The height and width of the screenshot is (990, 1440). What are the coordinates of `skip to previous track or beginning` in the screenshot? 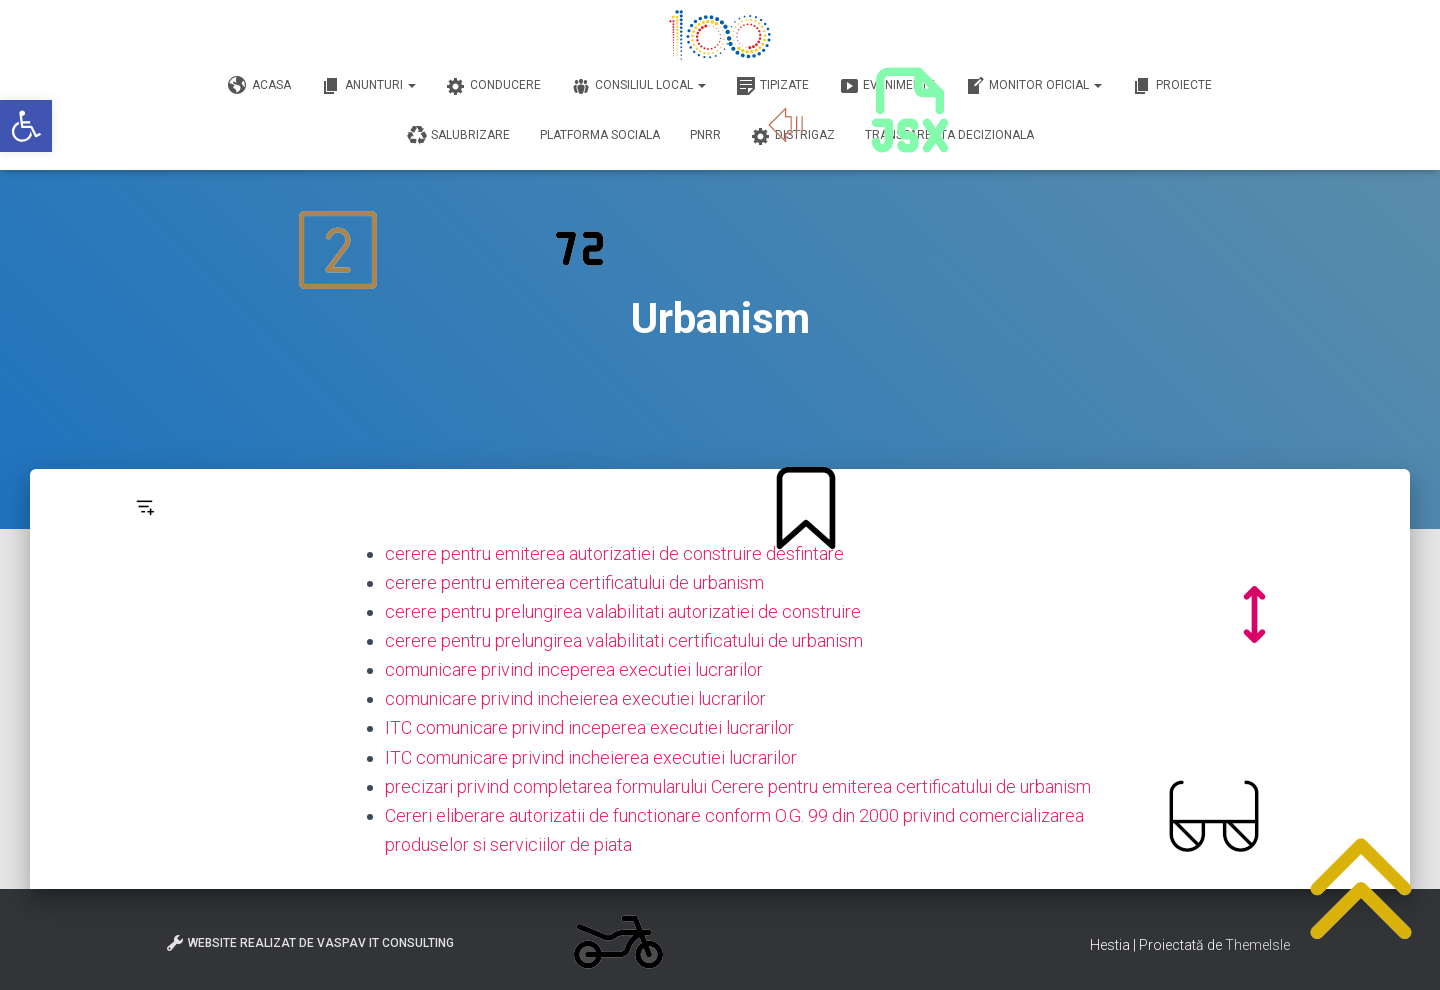 It's located at (787, 125).